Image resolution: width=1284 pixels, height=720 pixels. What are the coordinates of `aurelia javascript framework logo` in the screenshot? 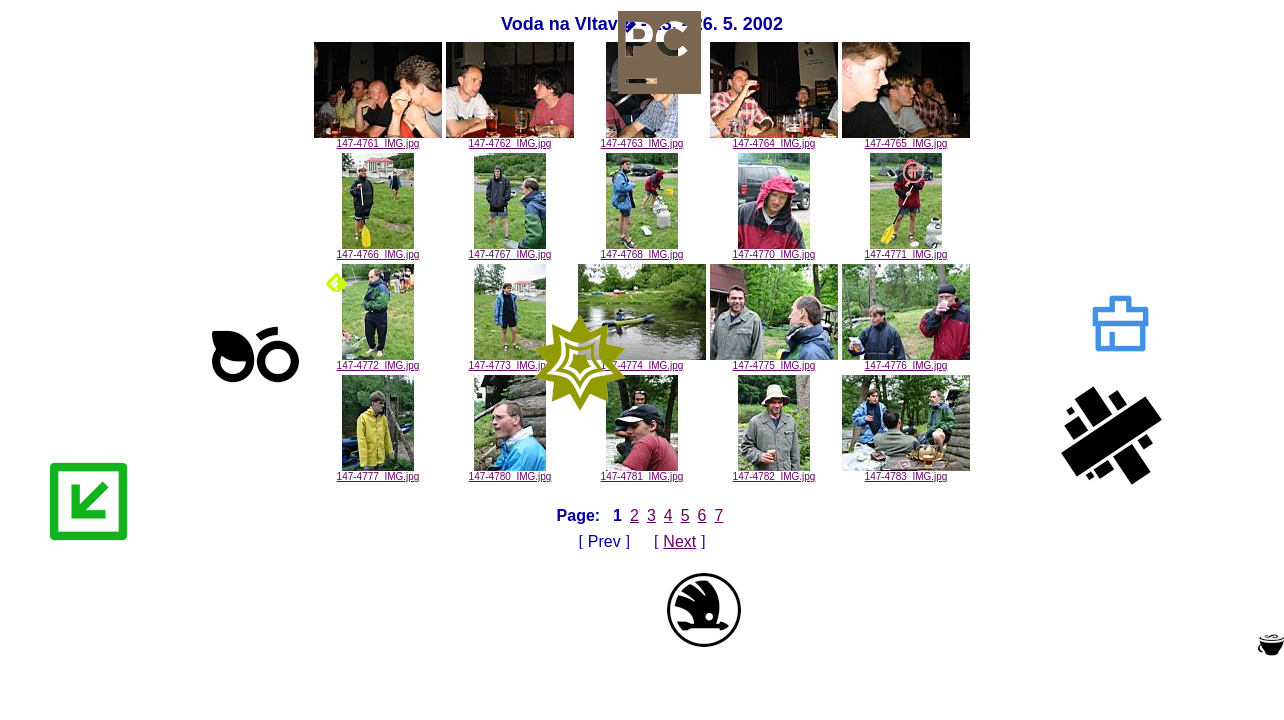 It's located at (1111, 435).